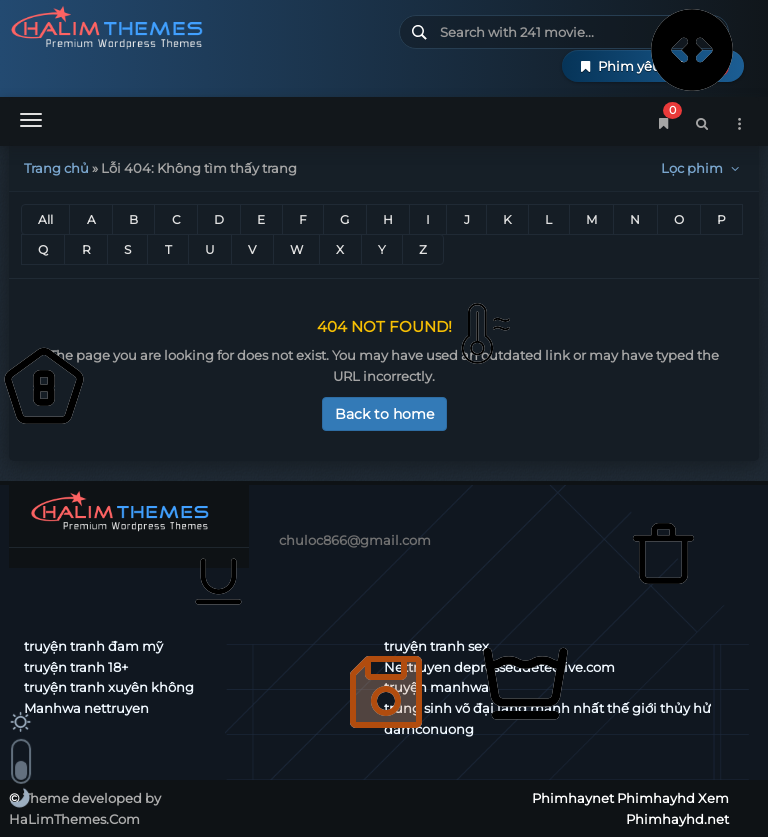 The image size is (768, 837). Describe the element at coordinates (386, 692) in the screenshot. I see `save current file or document` at that location.